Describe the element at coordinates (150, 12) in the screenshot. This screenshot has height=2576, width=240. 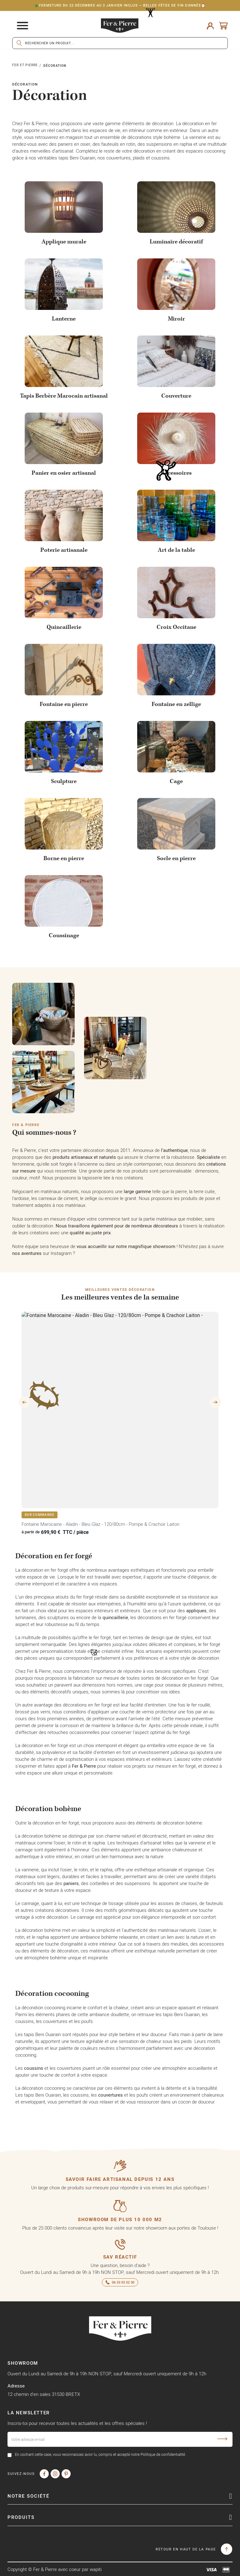
I see `access workout or exercise tracking` at that location.